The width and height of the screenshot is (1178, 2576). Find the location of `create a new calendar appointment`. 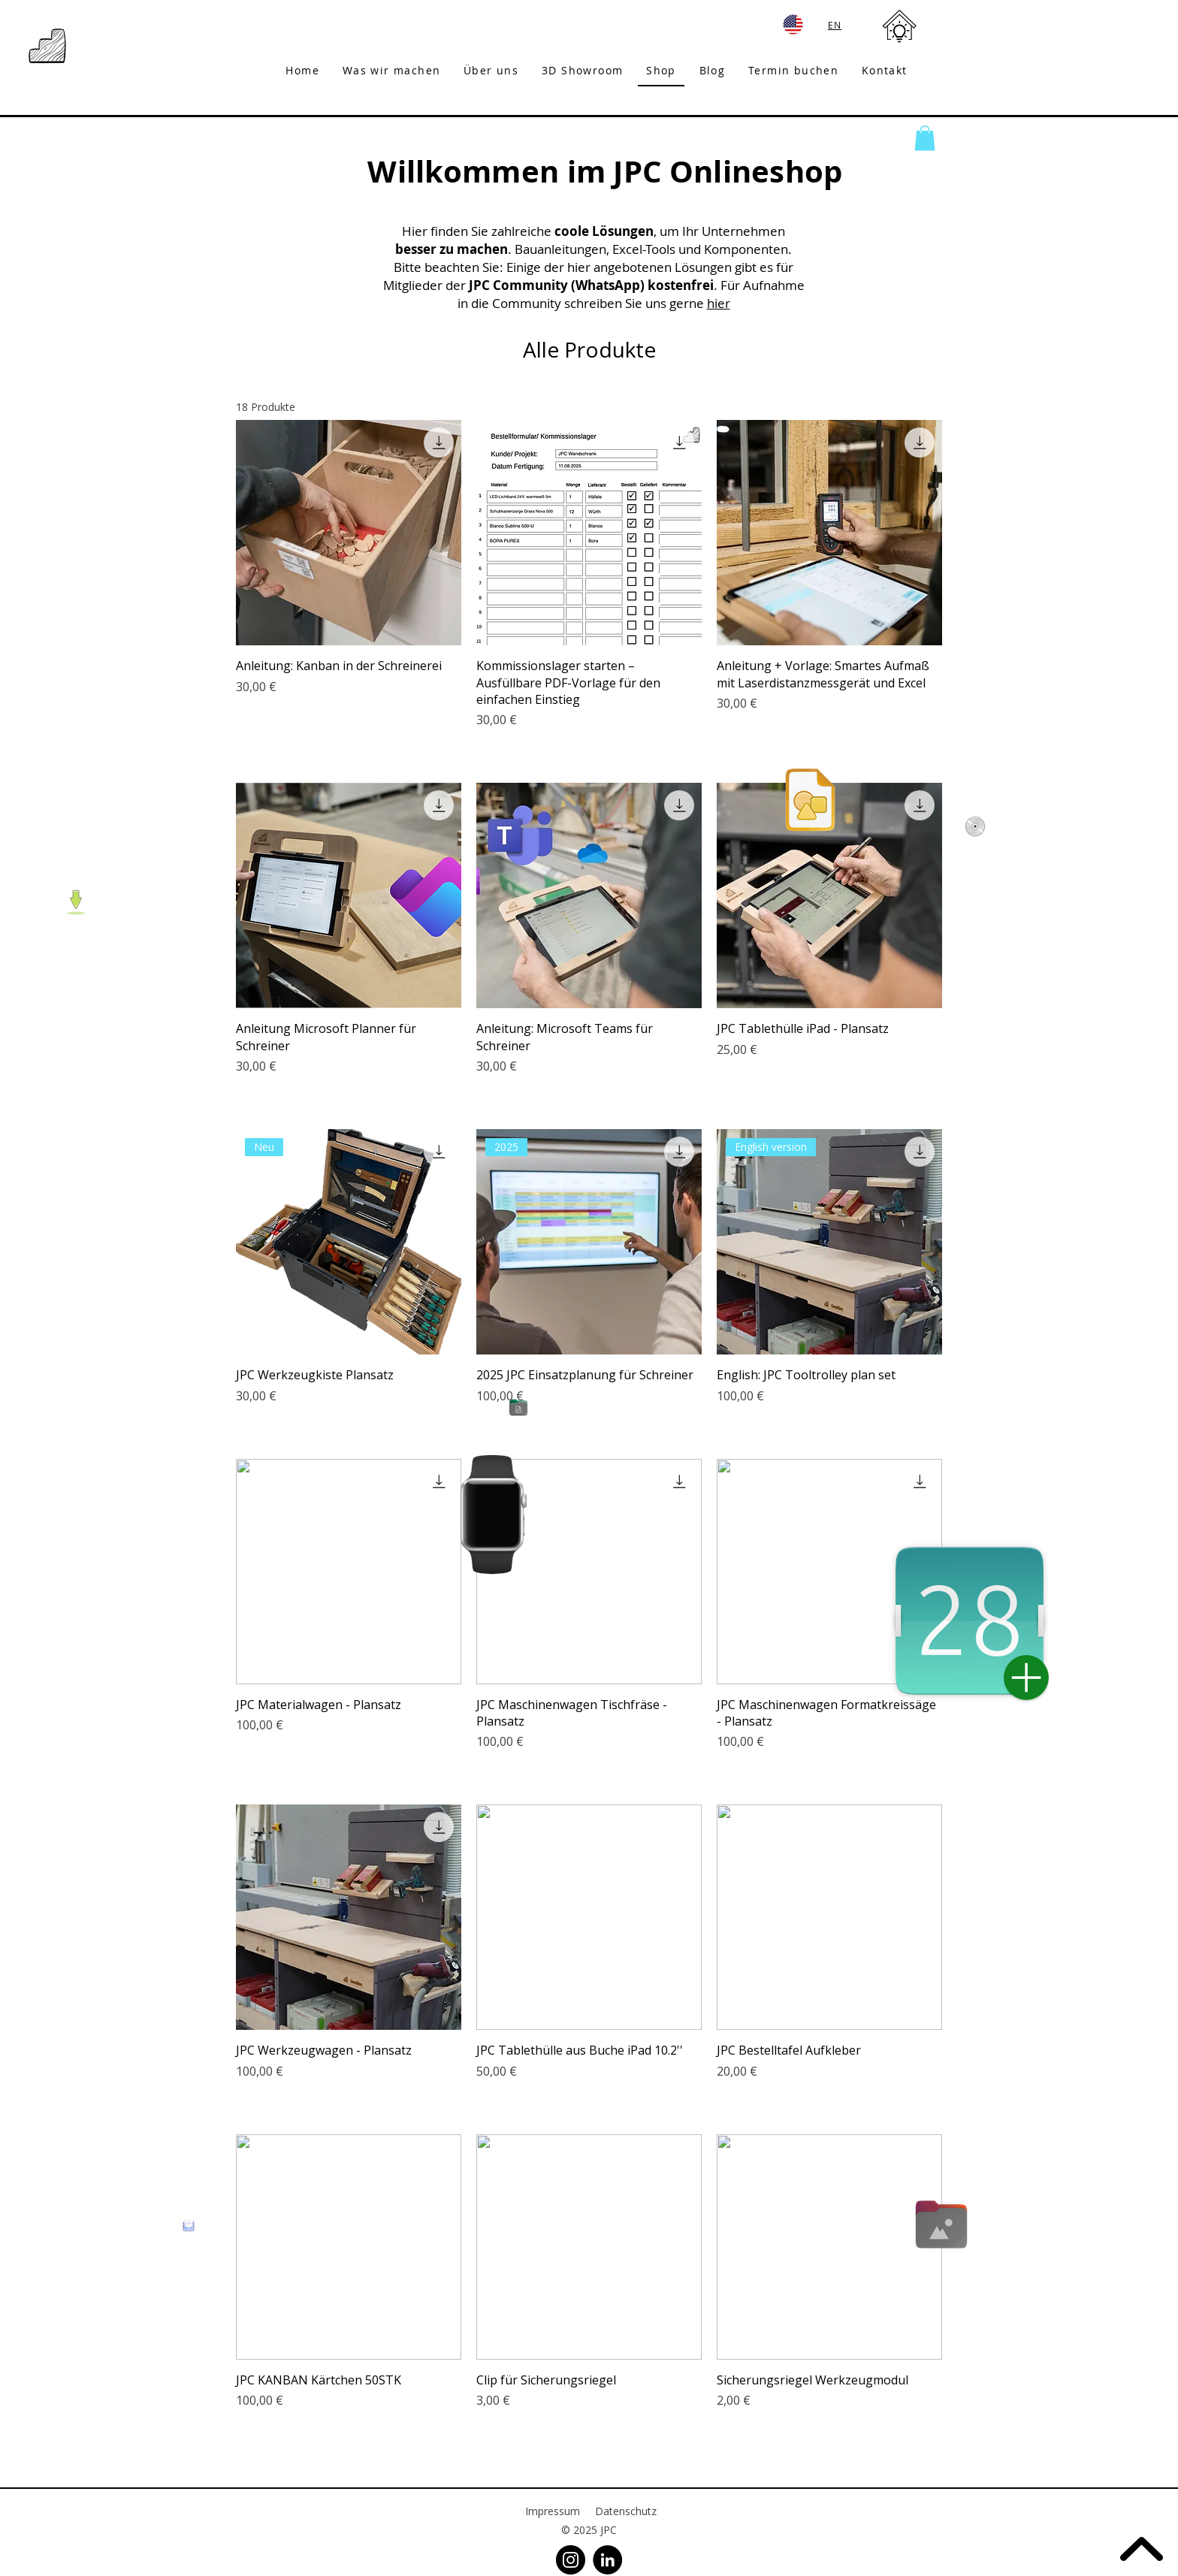

create a new calendar appointment is located at coordinates (969, 1620).